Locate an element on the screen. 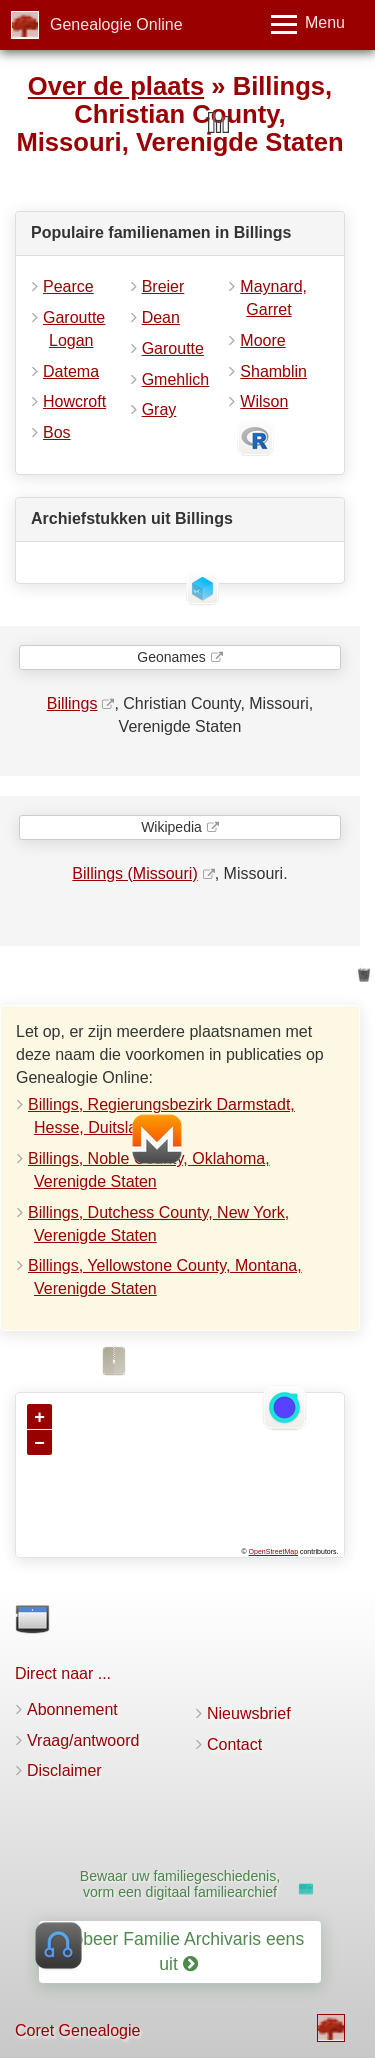 The width and height of the screenshot is (375, 2058). open mercury browser app is located at coordinates (284, 1407).